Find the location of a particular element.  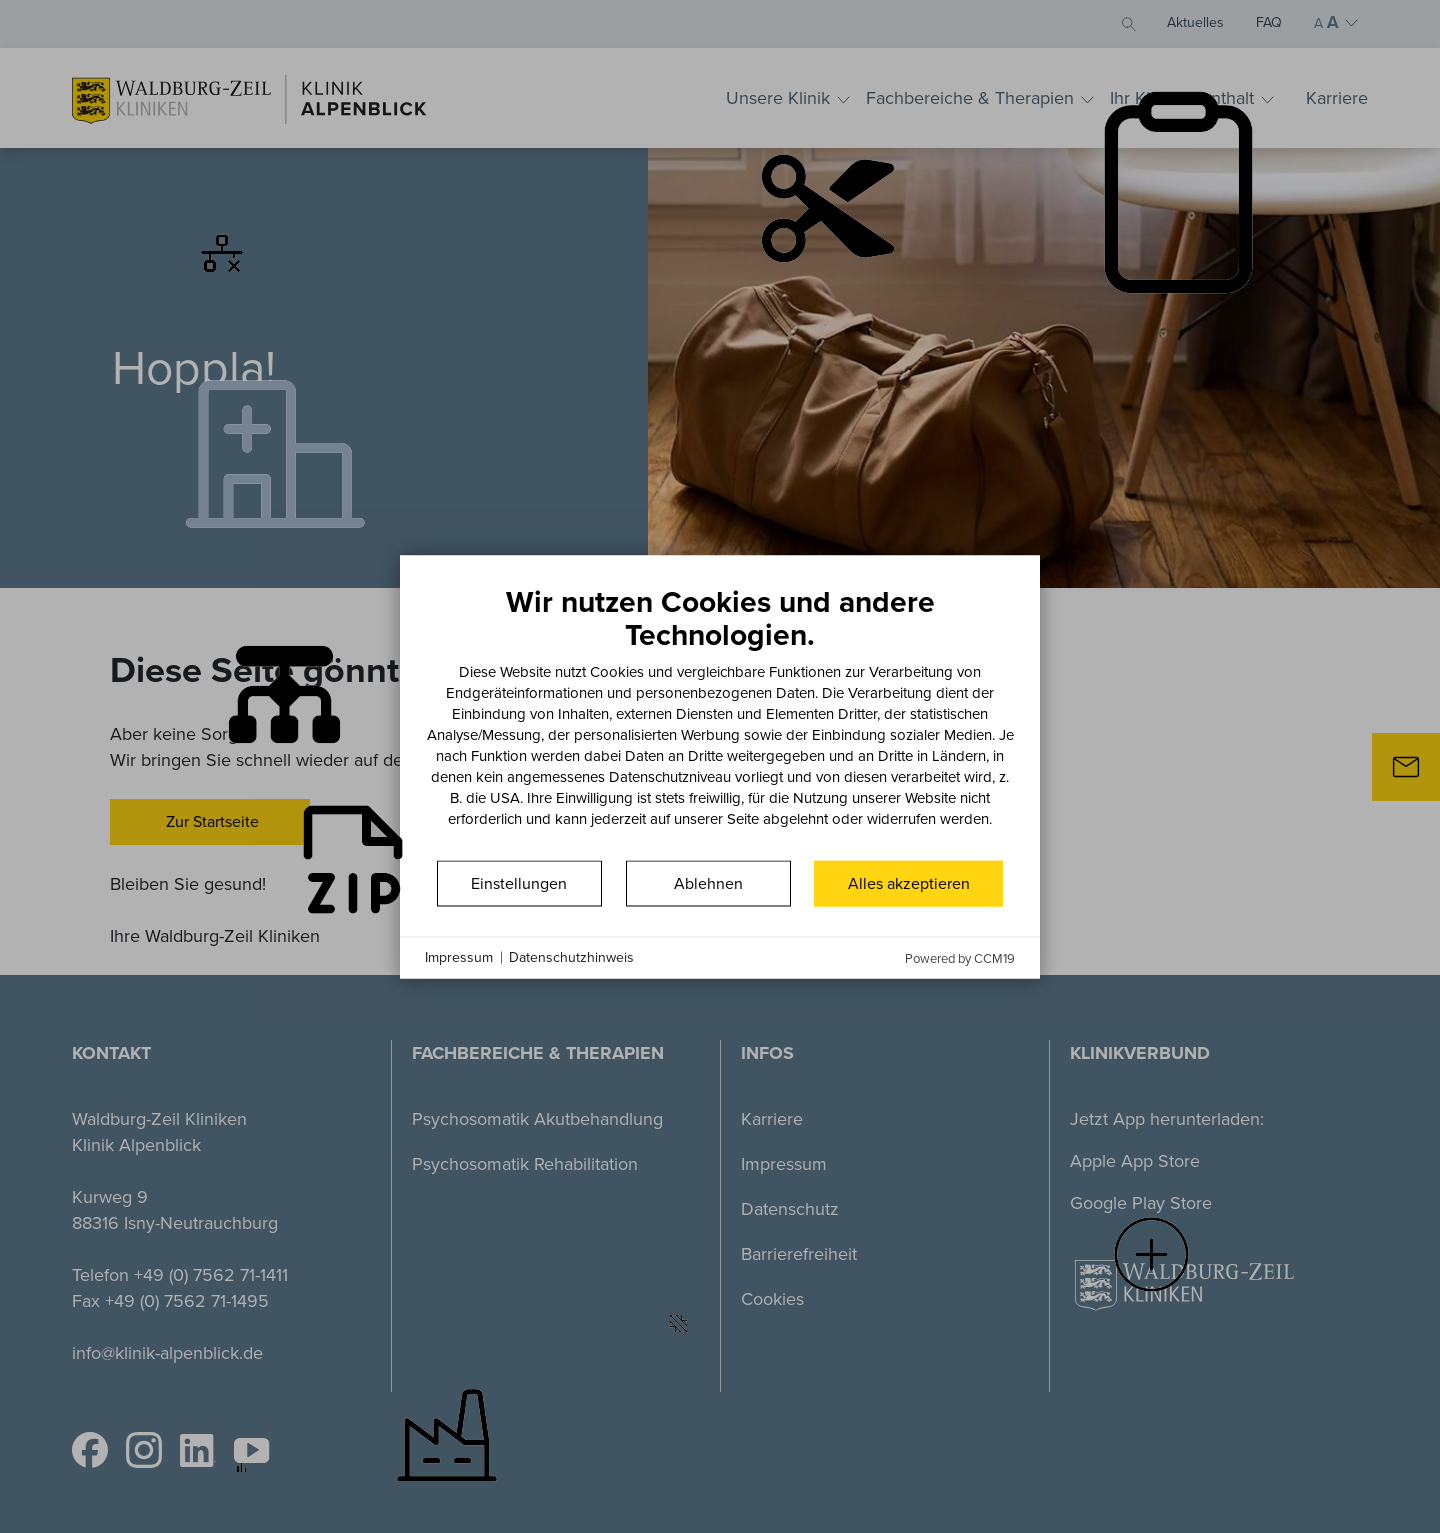

network connection error or failure is located at coordinates (222, 254).